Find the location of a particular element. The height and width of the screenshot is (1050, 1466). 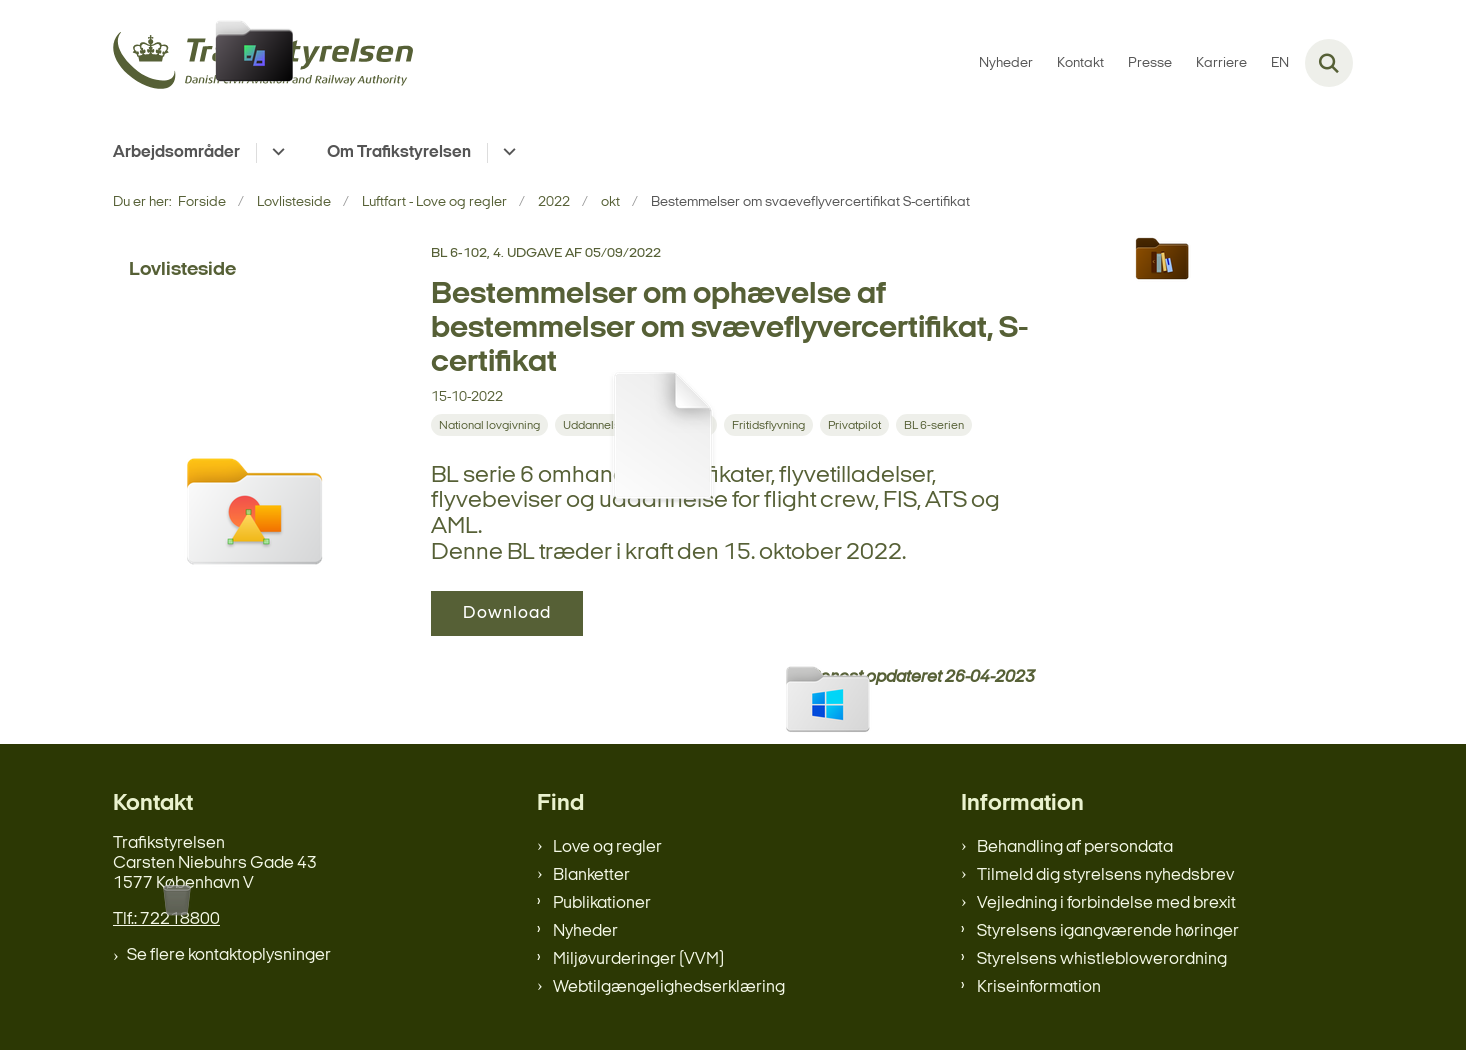

empty trash bin ready to receive deleted items is located at coordinates (177, 900).